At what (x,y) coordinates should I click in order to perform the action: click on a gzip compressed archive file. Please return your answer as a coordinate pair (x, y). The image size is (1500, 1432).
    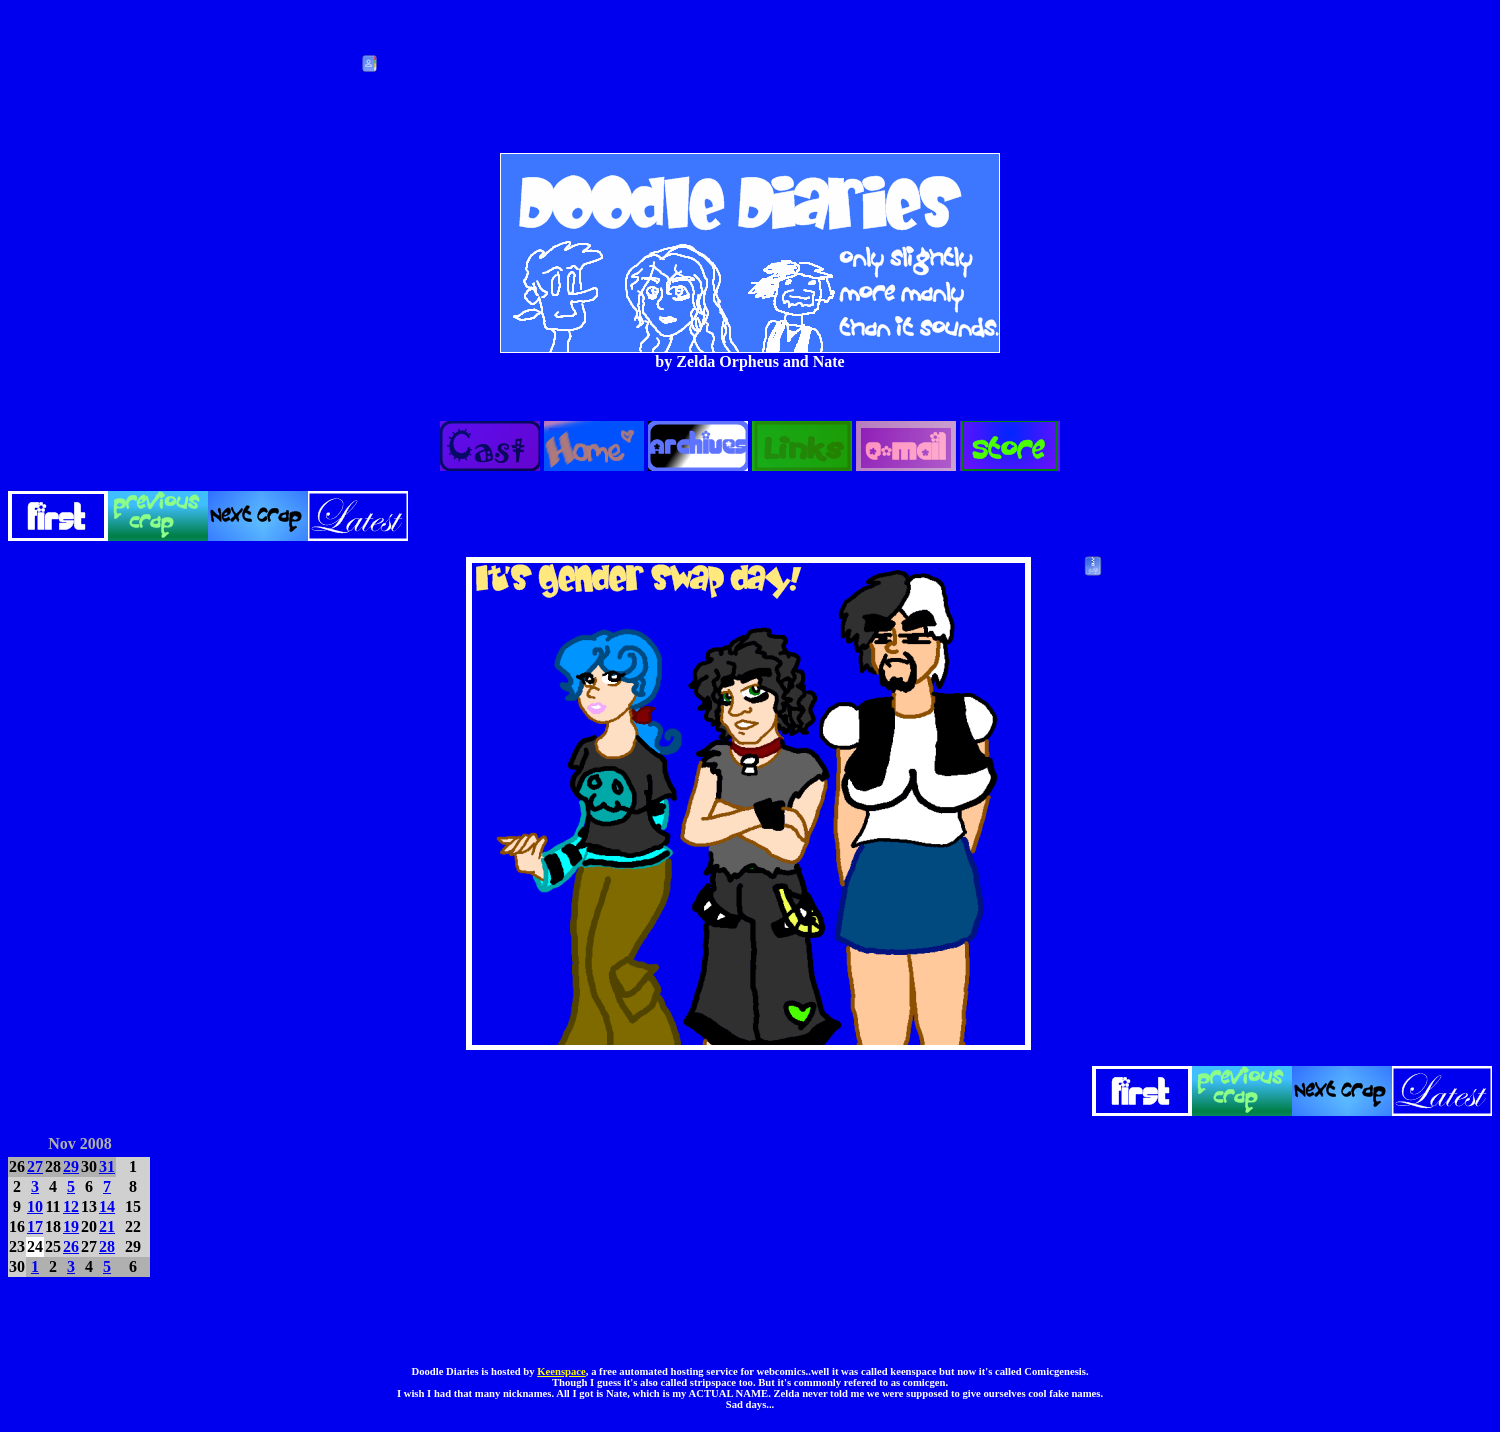
    Looking at the image, I should click on (1093, 566).